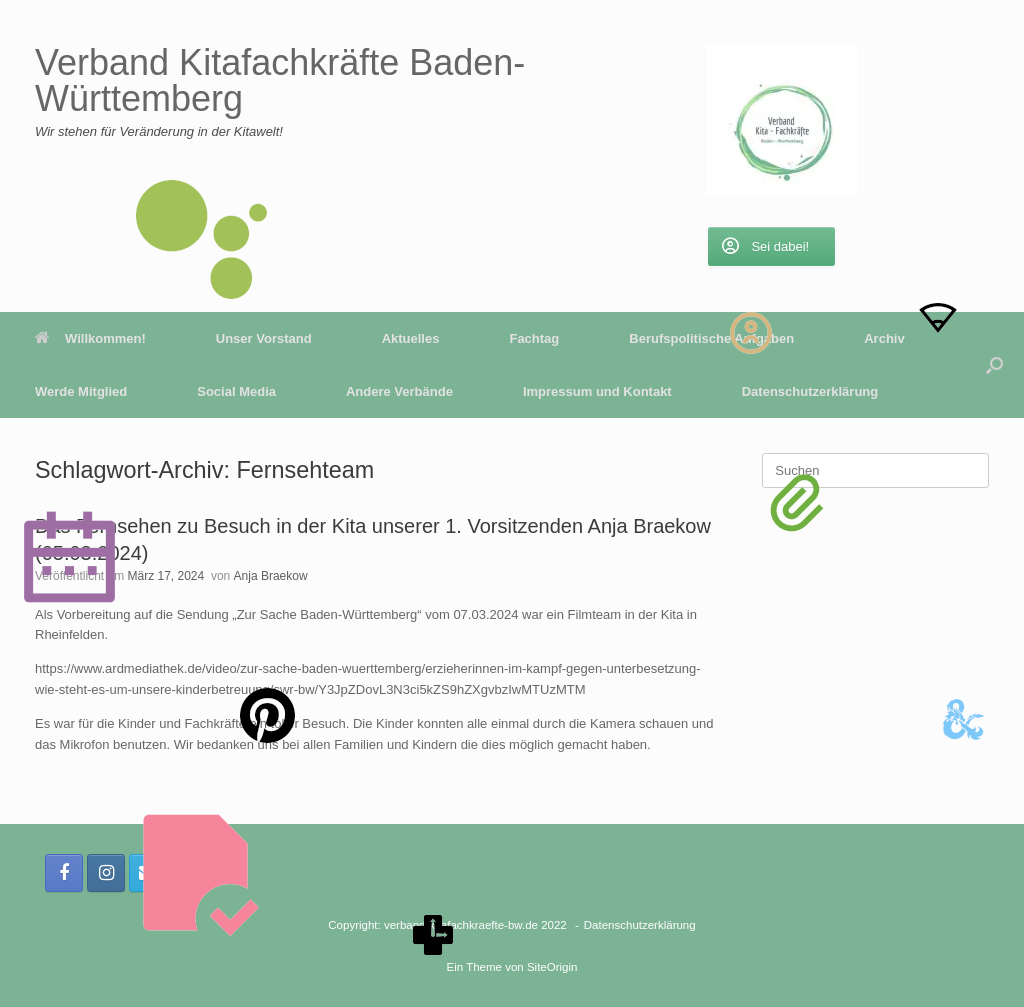 Image resolution: width=1024 pixels, height=1007 pixels. Describe the element at coordinates (433, 935) in the screenshot. I see `open RescueTime app` at that location.